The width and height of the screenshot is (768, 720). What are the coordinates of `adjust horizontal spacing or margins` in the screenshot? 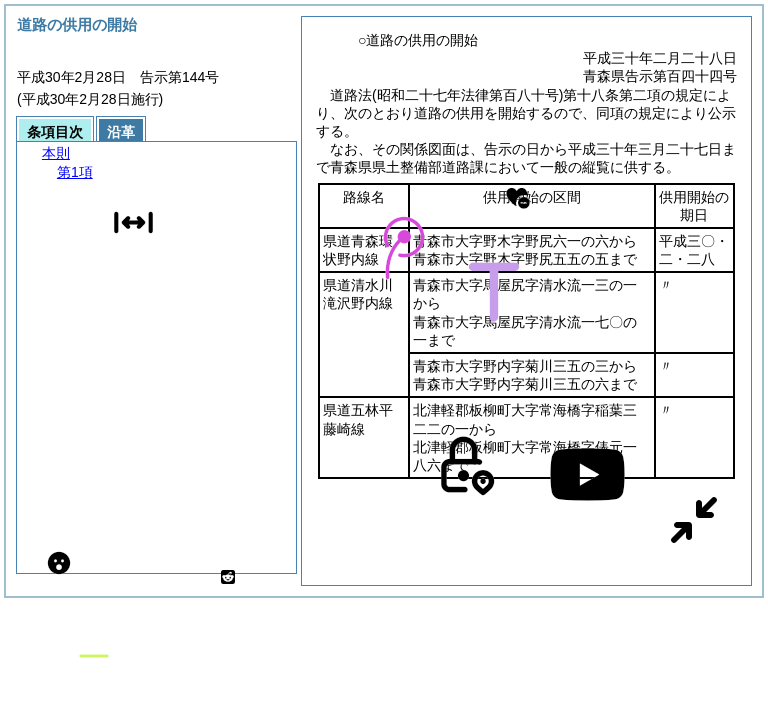 It's located at (133, 222).